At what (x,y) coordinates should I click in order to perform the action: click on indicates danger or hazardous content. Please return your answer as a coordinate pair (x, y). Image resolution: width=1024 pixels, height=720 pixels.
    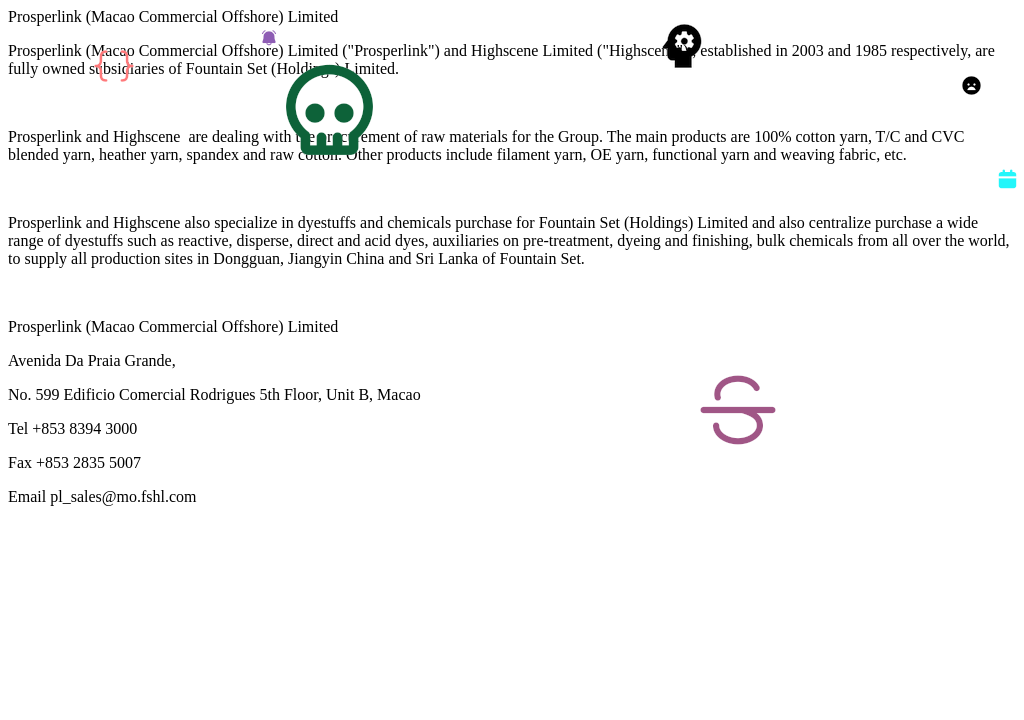
    Looking at the image, I should click on (329, 111).